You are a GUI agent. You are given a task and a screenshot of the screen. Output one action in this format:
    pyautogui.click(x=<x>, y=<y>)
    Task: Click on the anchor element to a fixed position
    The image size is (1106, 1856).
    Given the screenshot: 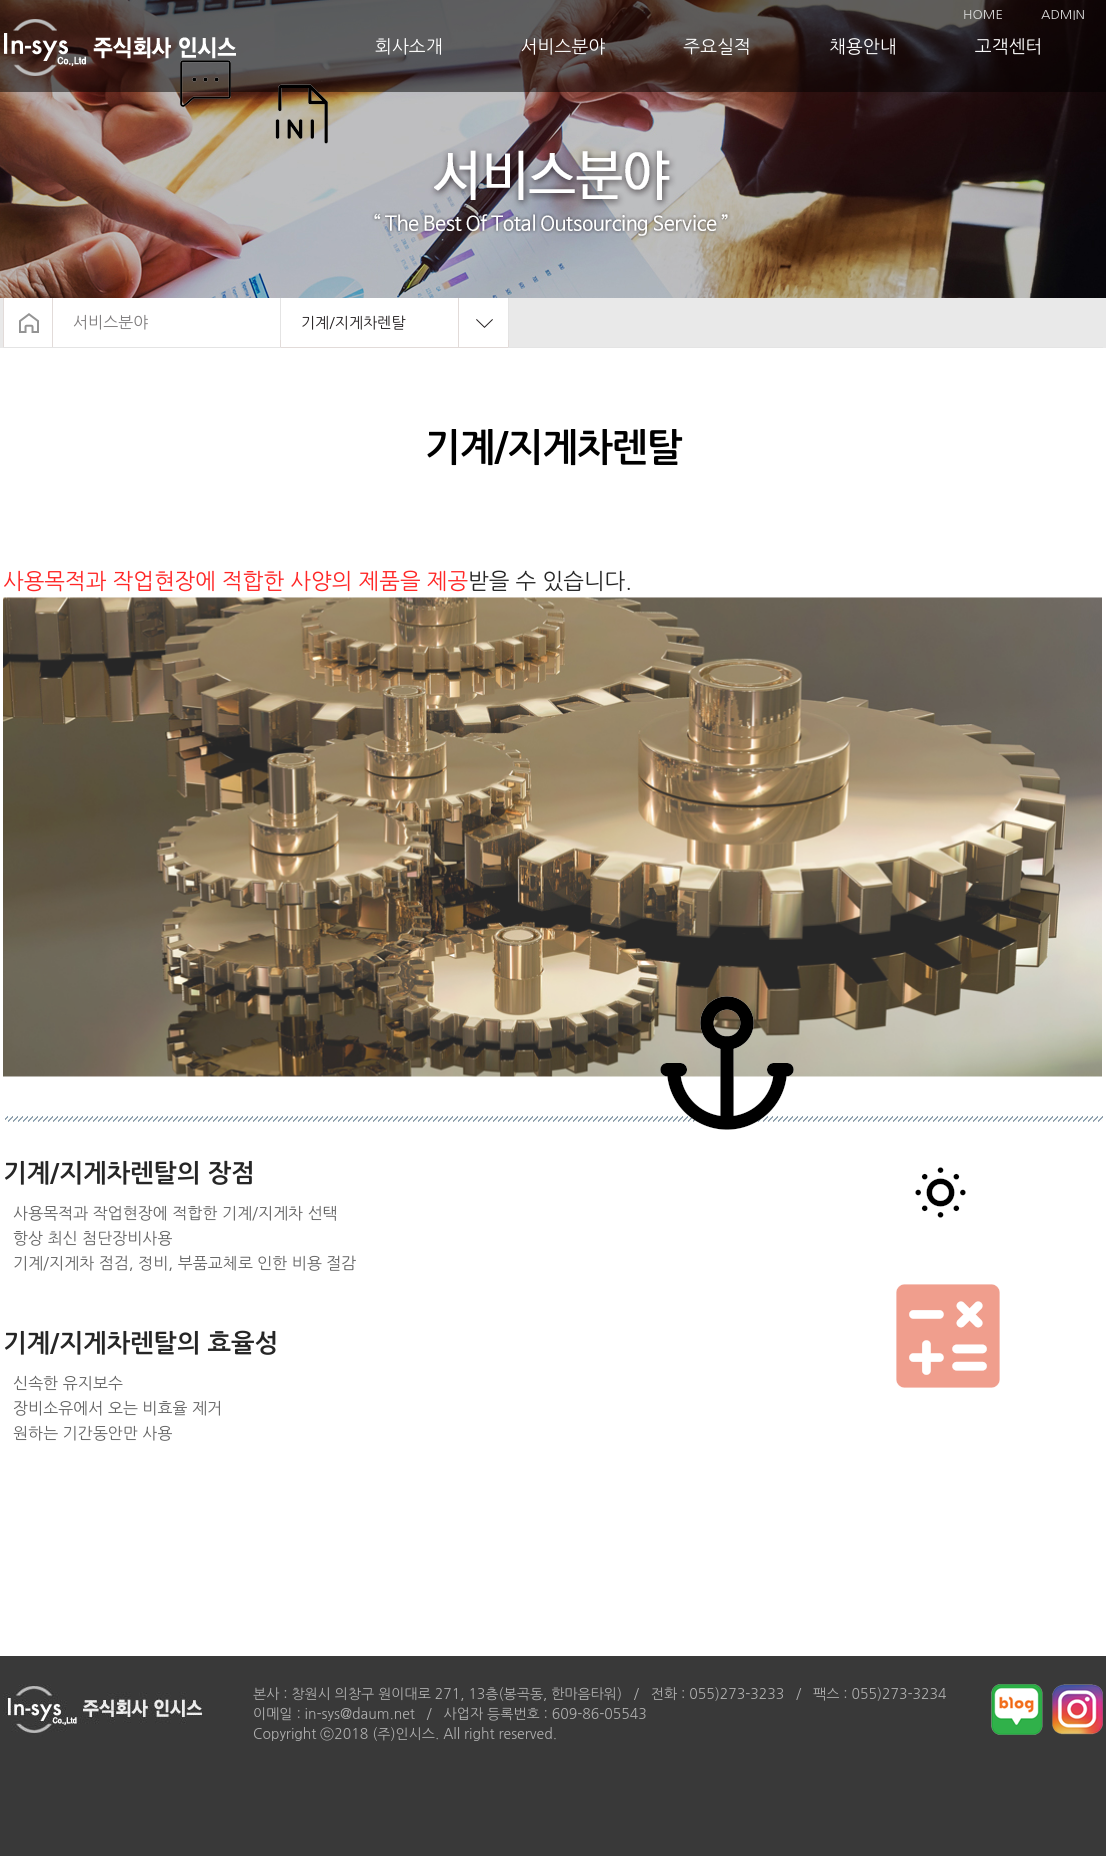 What is the action you would take?
    pyautogui.click(x=727, y=1063)
    